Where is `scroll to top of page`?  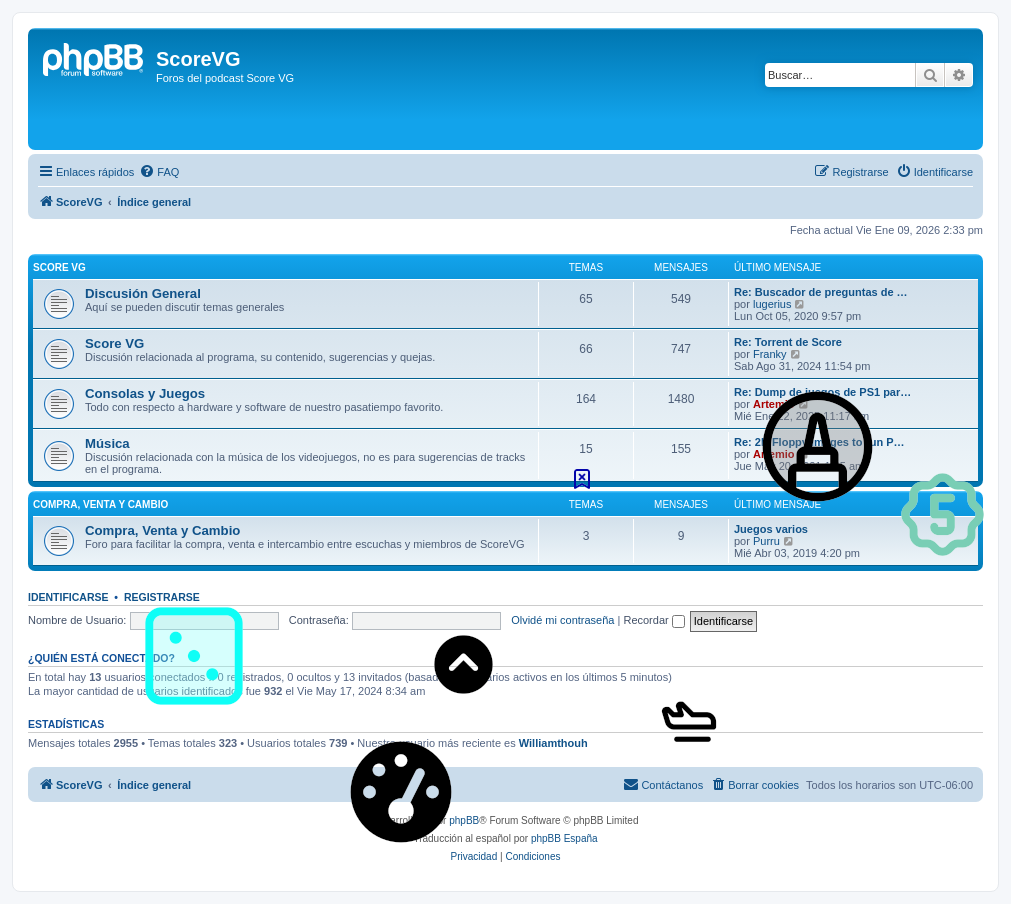 scroll to top of page is located at coordinates (463, 664).